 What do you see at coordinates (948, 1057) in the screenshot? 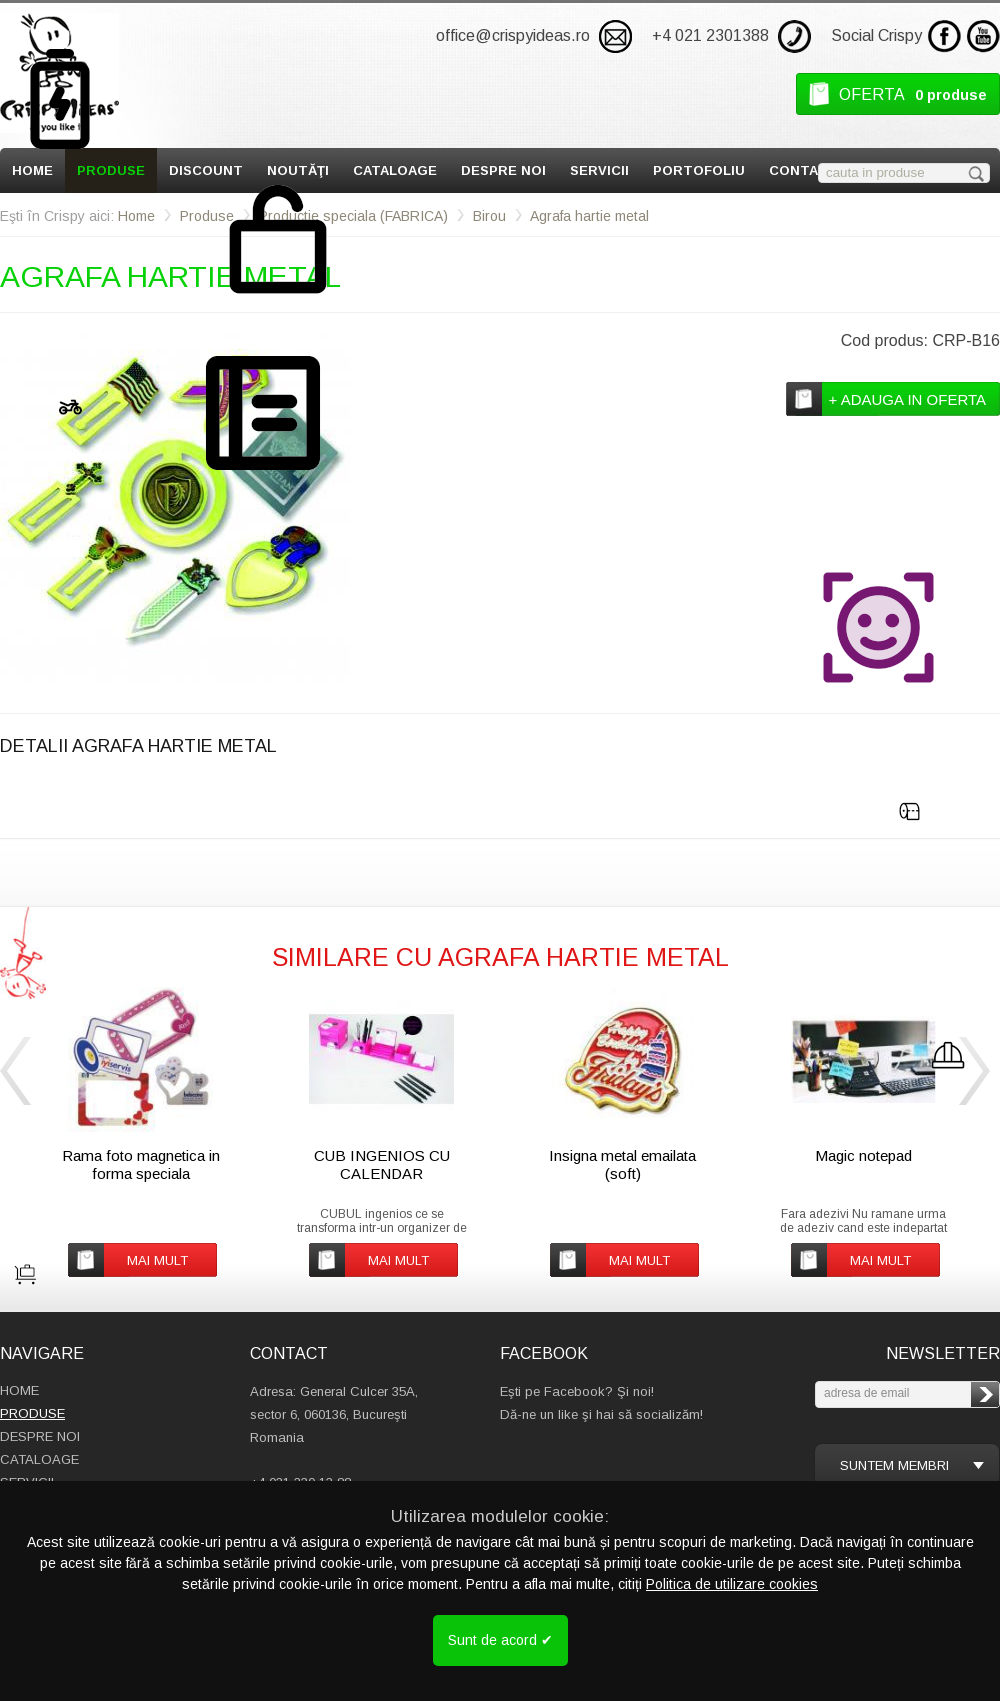
I see `access construction or work site settings` at bounding box center [948, 1057].